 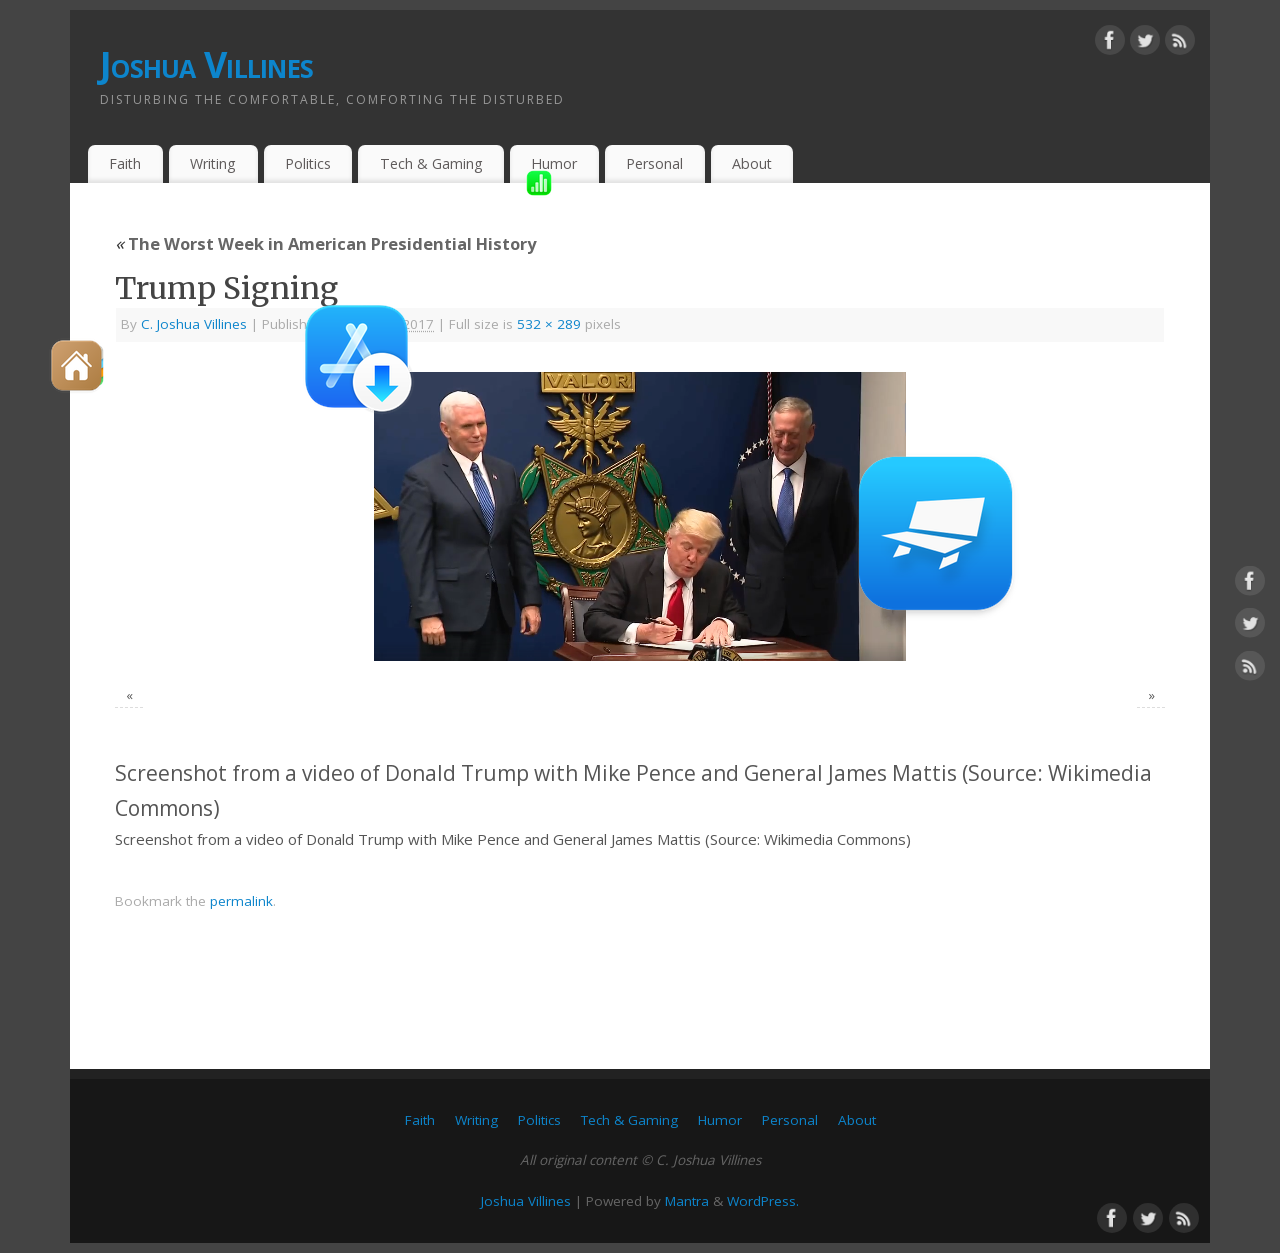 I want to click on open blockbench 3d modeling application, so click(x=935, y=533).